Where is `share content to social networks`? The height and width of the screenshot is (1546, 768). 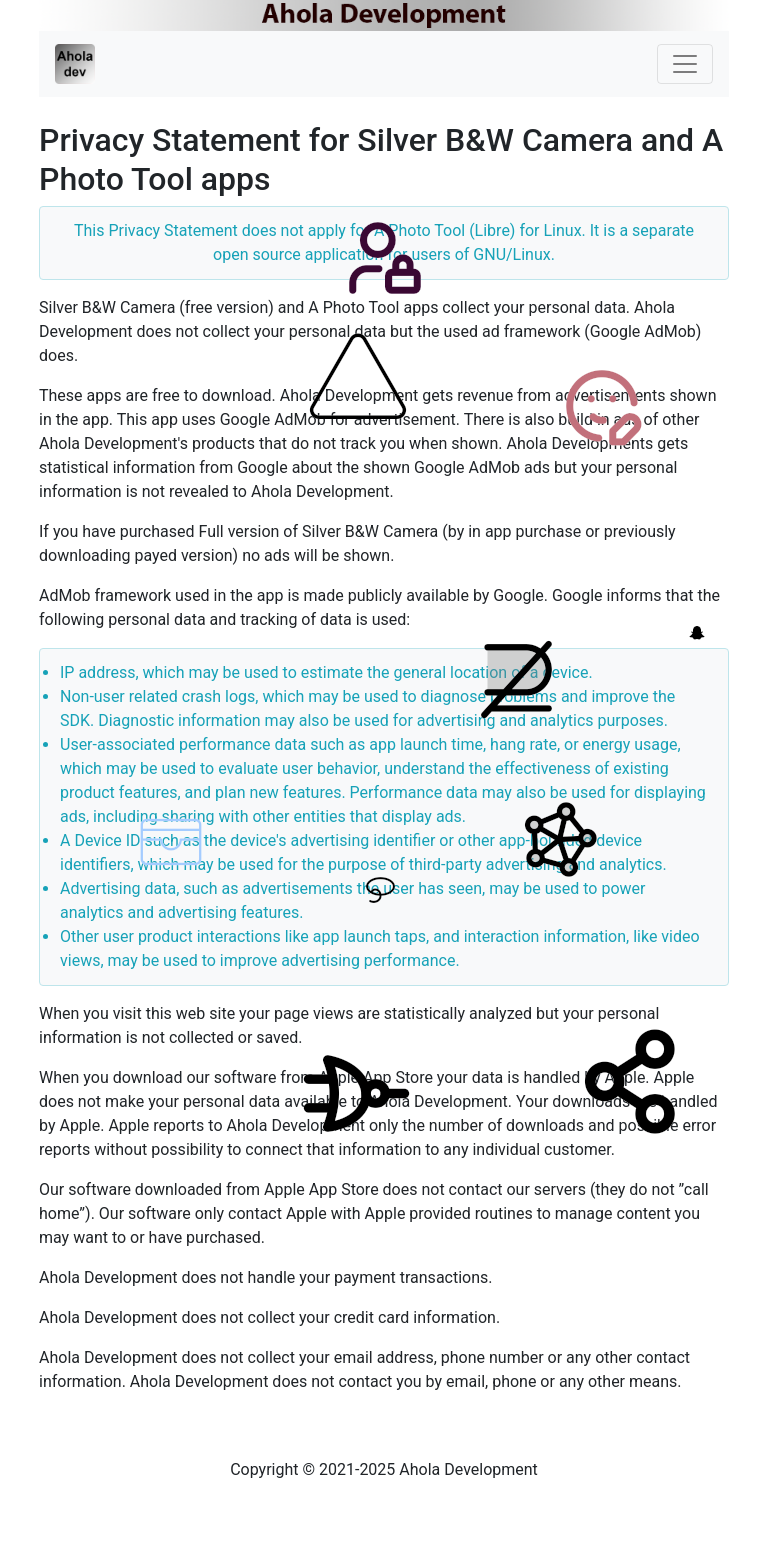
share content to social networks is located at coordinates (633, 1081).